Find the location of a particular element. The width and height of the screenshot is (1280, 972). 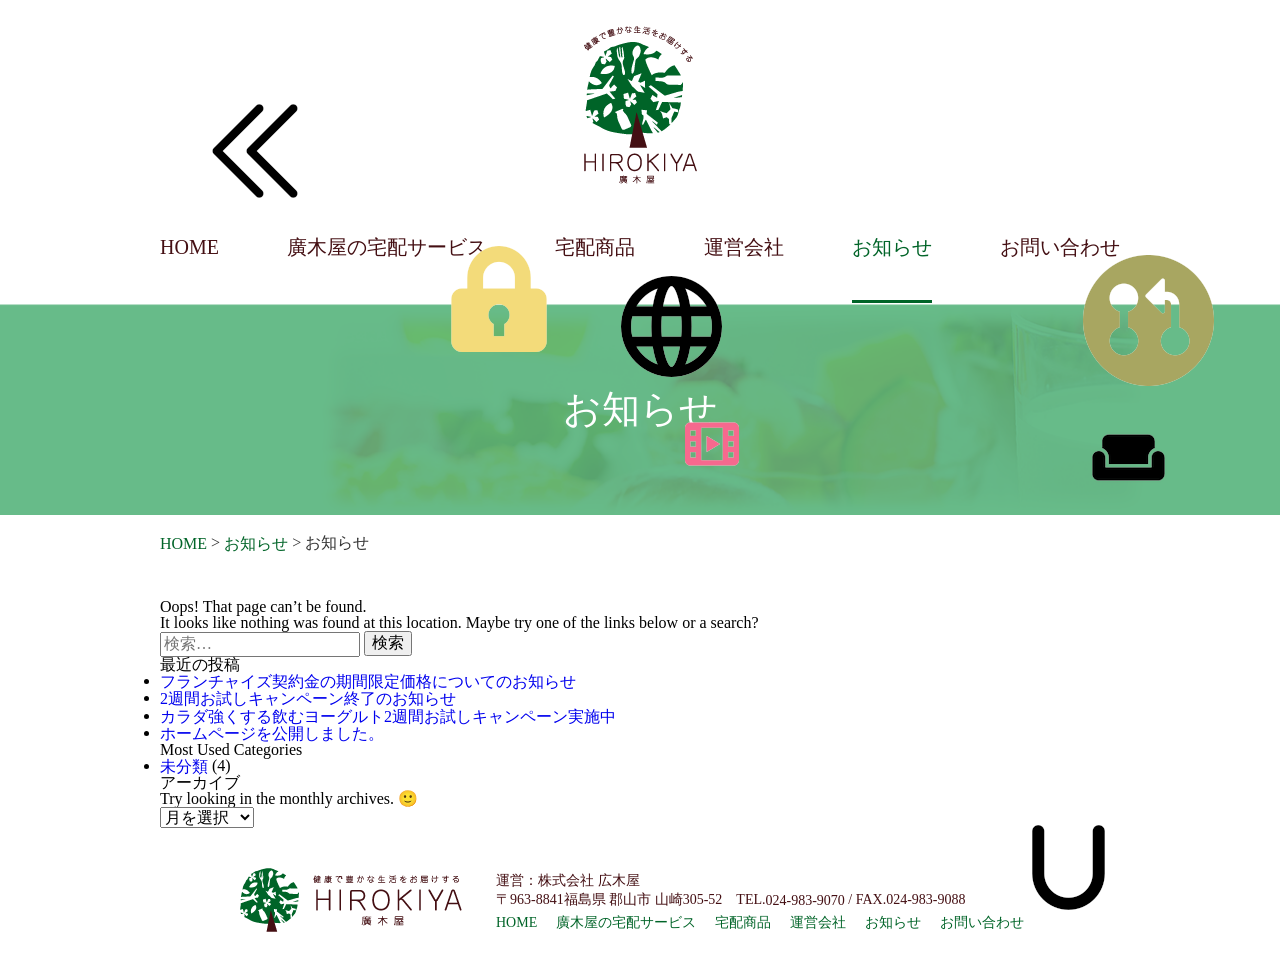

the letter U character or text element is located at coordinates (1068, 867).